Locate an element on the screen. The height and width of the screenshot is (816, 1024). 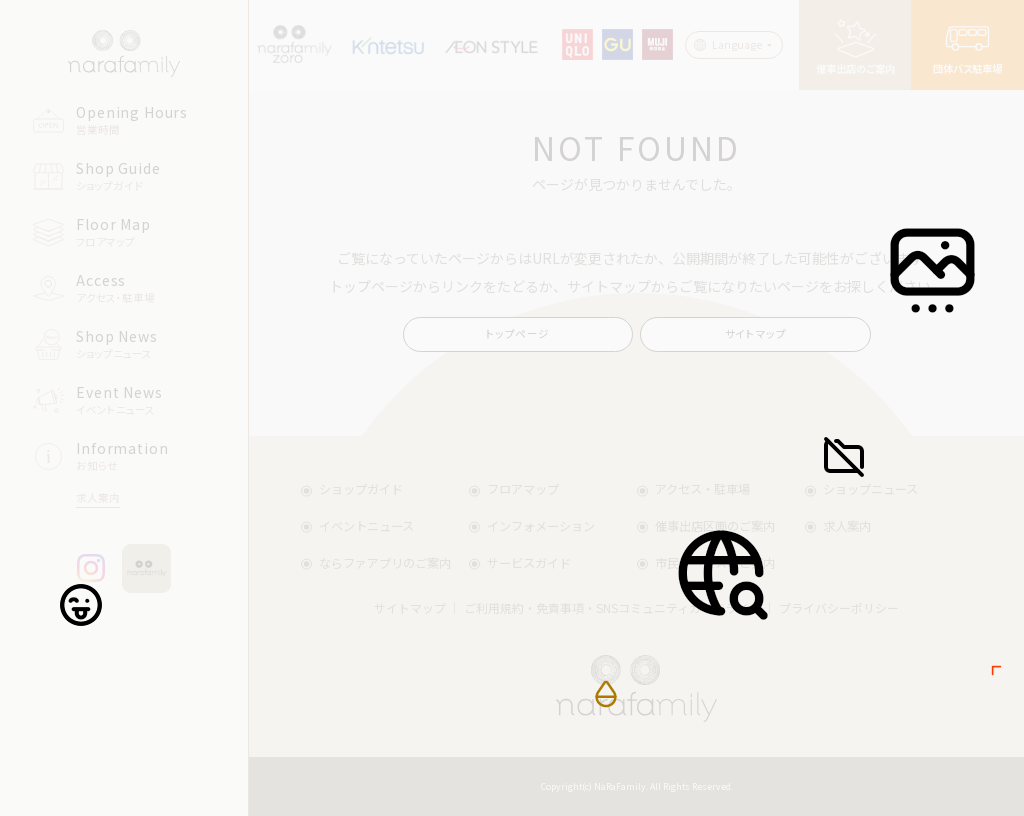
folder access is disabled or unavailable is located at coordinates (844, 457).